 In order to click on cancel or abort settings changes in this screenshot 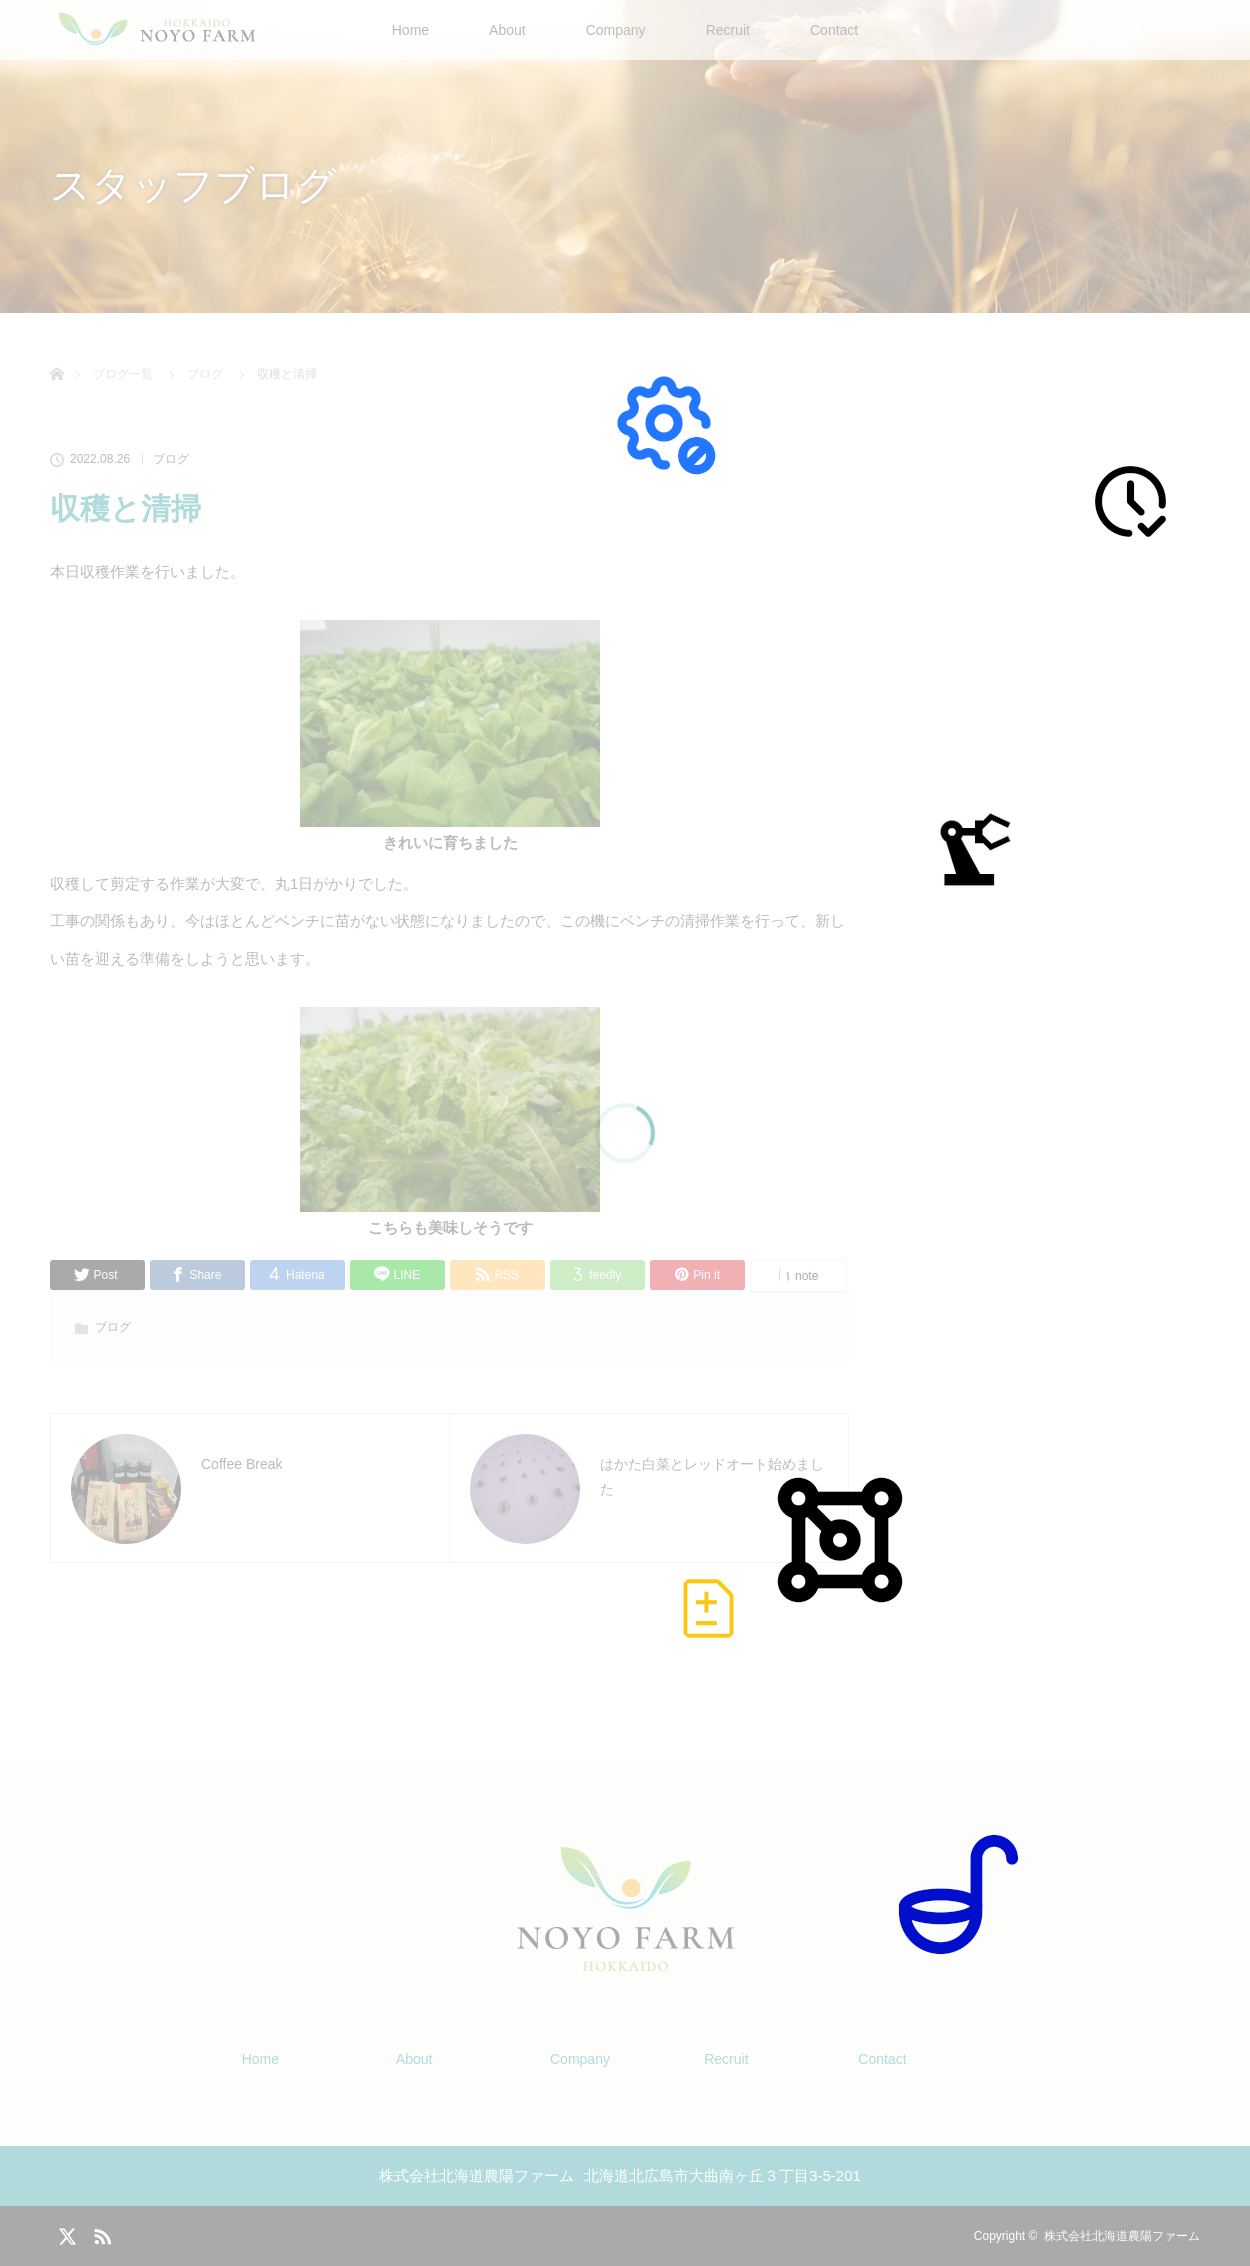, I will do `click(664, 423)`.